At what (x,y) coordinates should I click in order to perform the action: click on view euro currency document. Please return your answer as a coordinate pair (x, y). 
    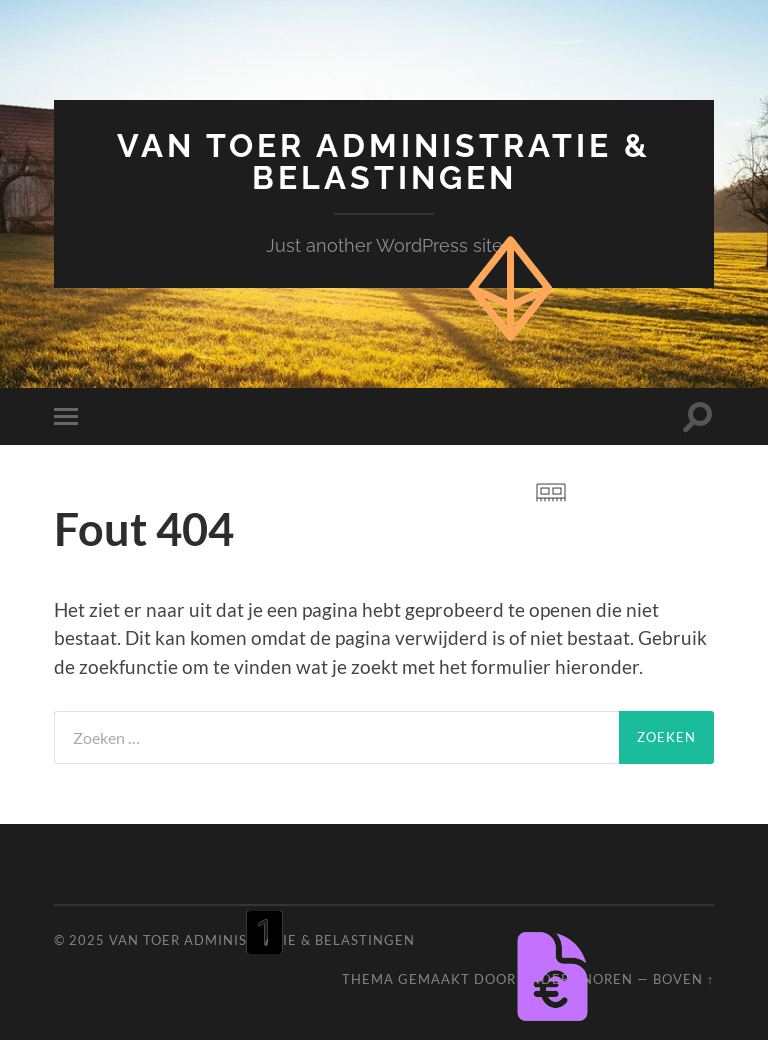
    Looking at the image, I should click on (552, 976).